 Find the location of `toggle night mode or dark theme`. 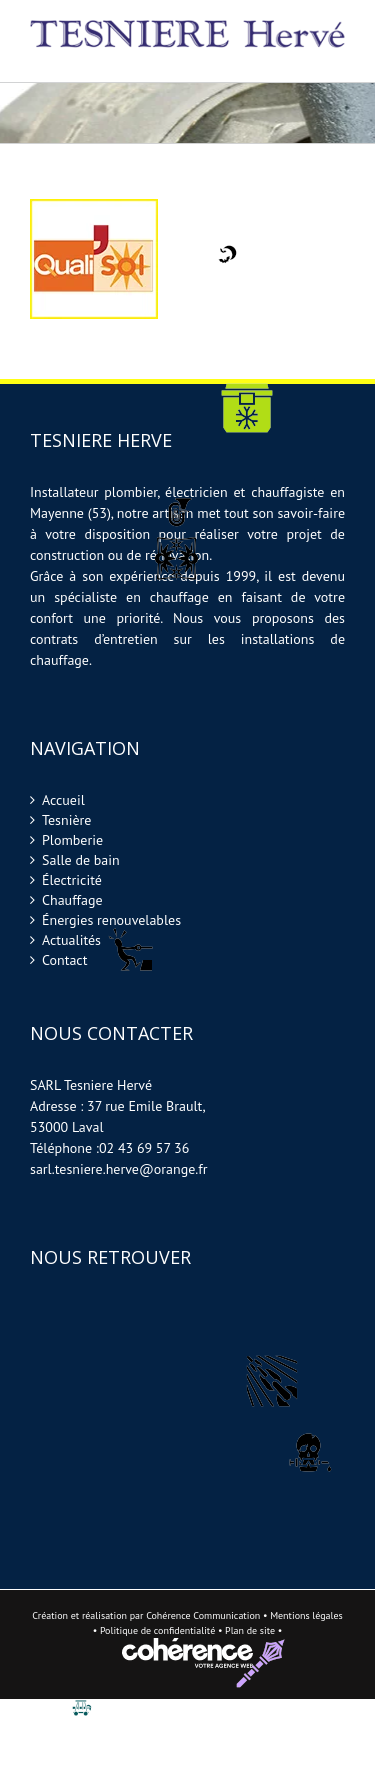

toggle night mode or dark theme is located at coordinates (227, 254).